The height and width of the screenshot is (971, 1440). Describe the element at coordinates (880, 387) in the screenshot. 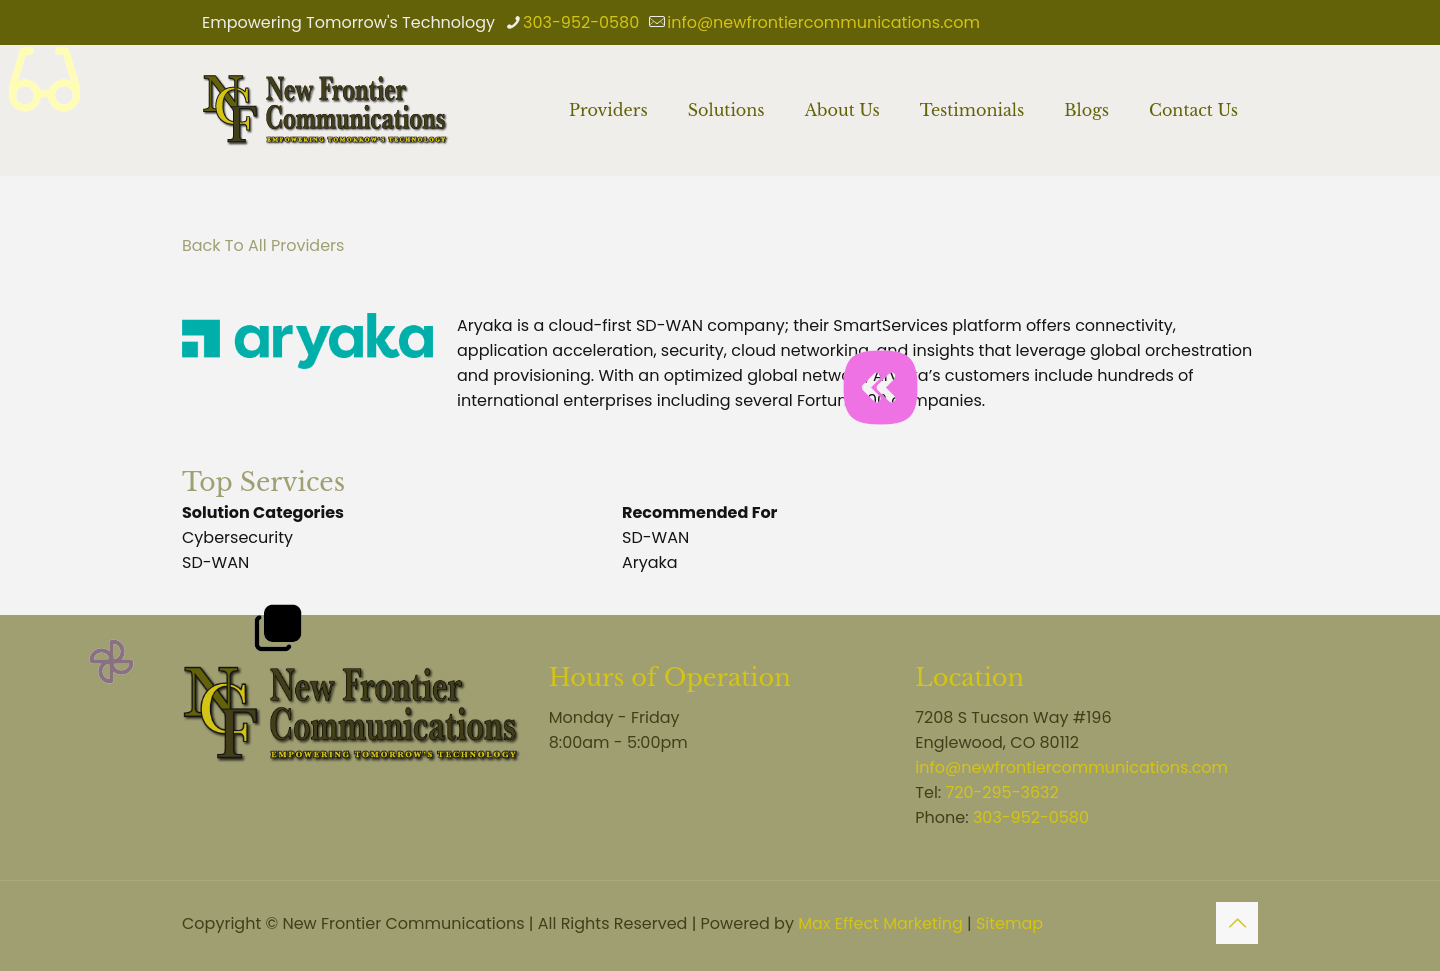

I see `go back to the previous screen` at that location.